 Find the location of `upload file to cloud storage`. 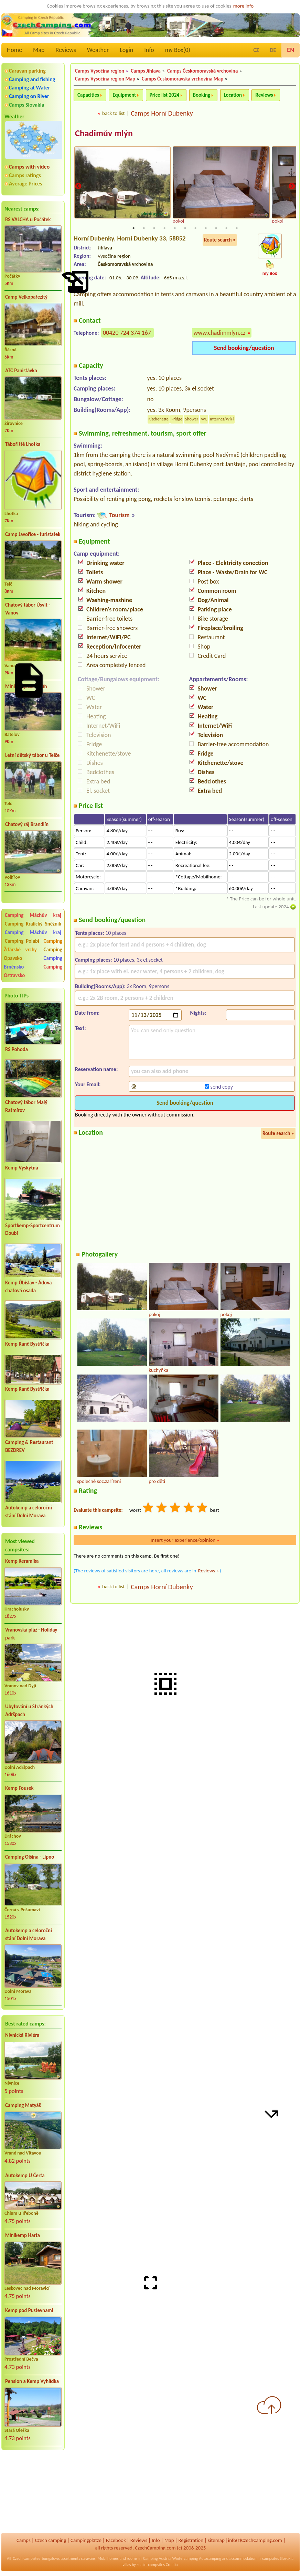

upload file to cloud storage is located at coordinates (269, 2405).